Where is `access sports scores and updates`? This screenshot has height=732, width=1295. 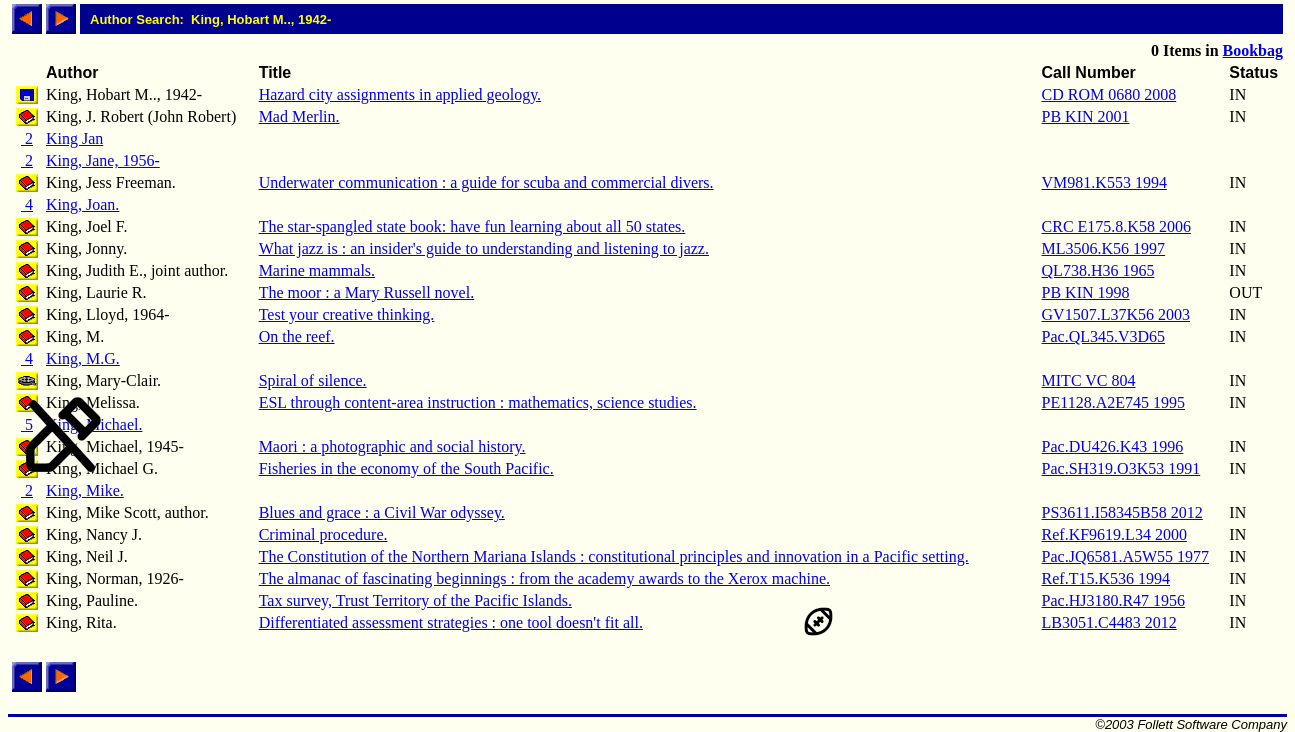
access sports scores and updates is located at coordinates (818, 621).